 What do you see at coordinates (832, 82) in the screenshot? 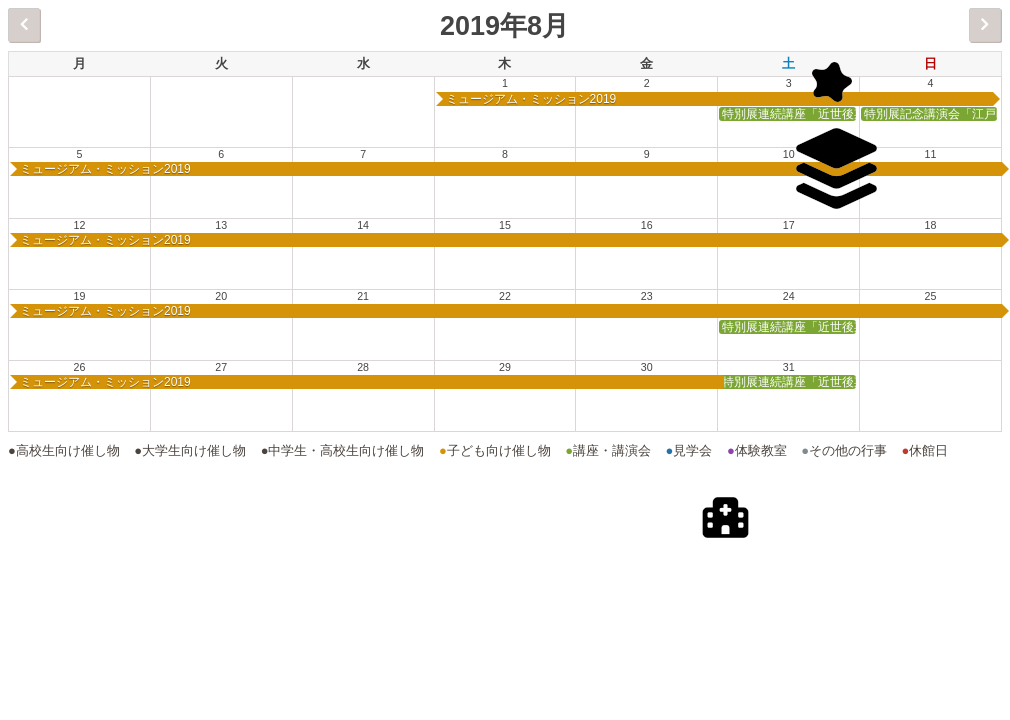
I see `select a paint or color fill tool` at bounding box center [832, 82].